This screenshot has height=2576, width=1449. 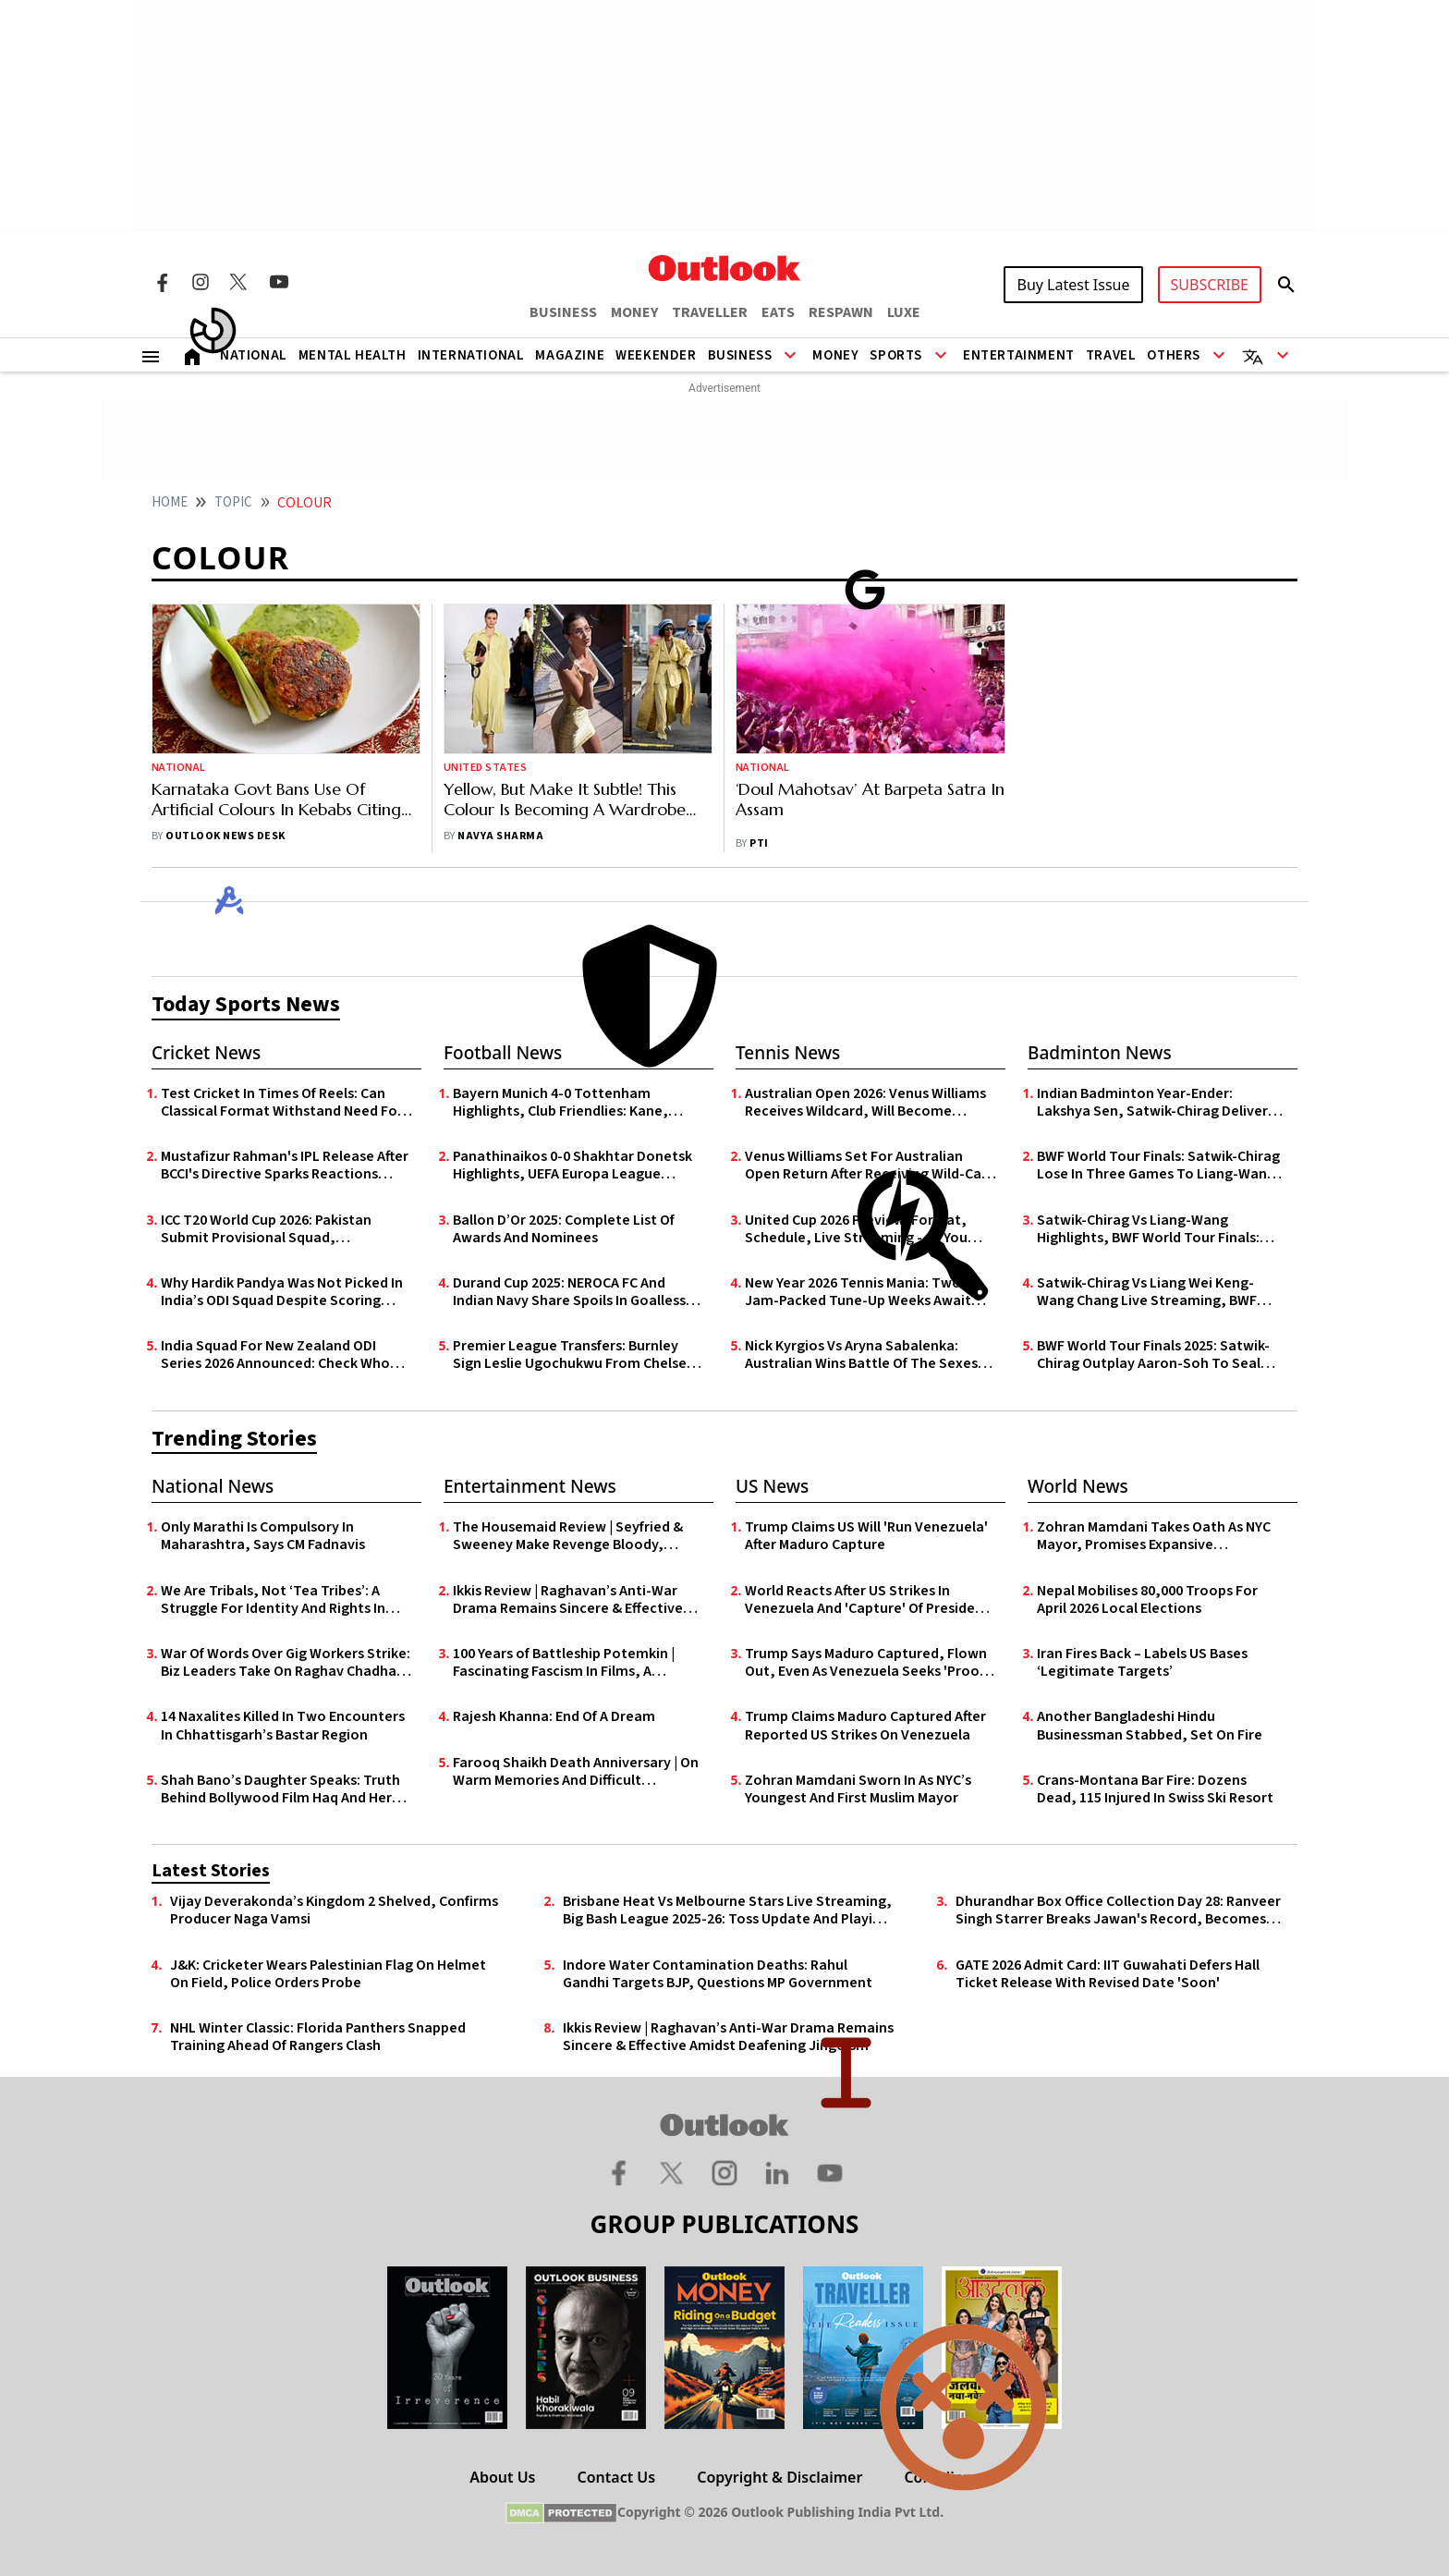 I want to click on indicates a confused or overwhelmed state, so click(x=963, y=2407).